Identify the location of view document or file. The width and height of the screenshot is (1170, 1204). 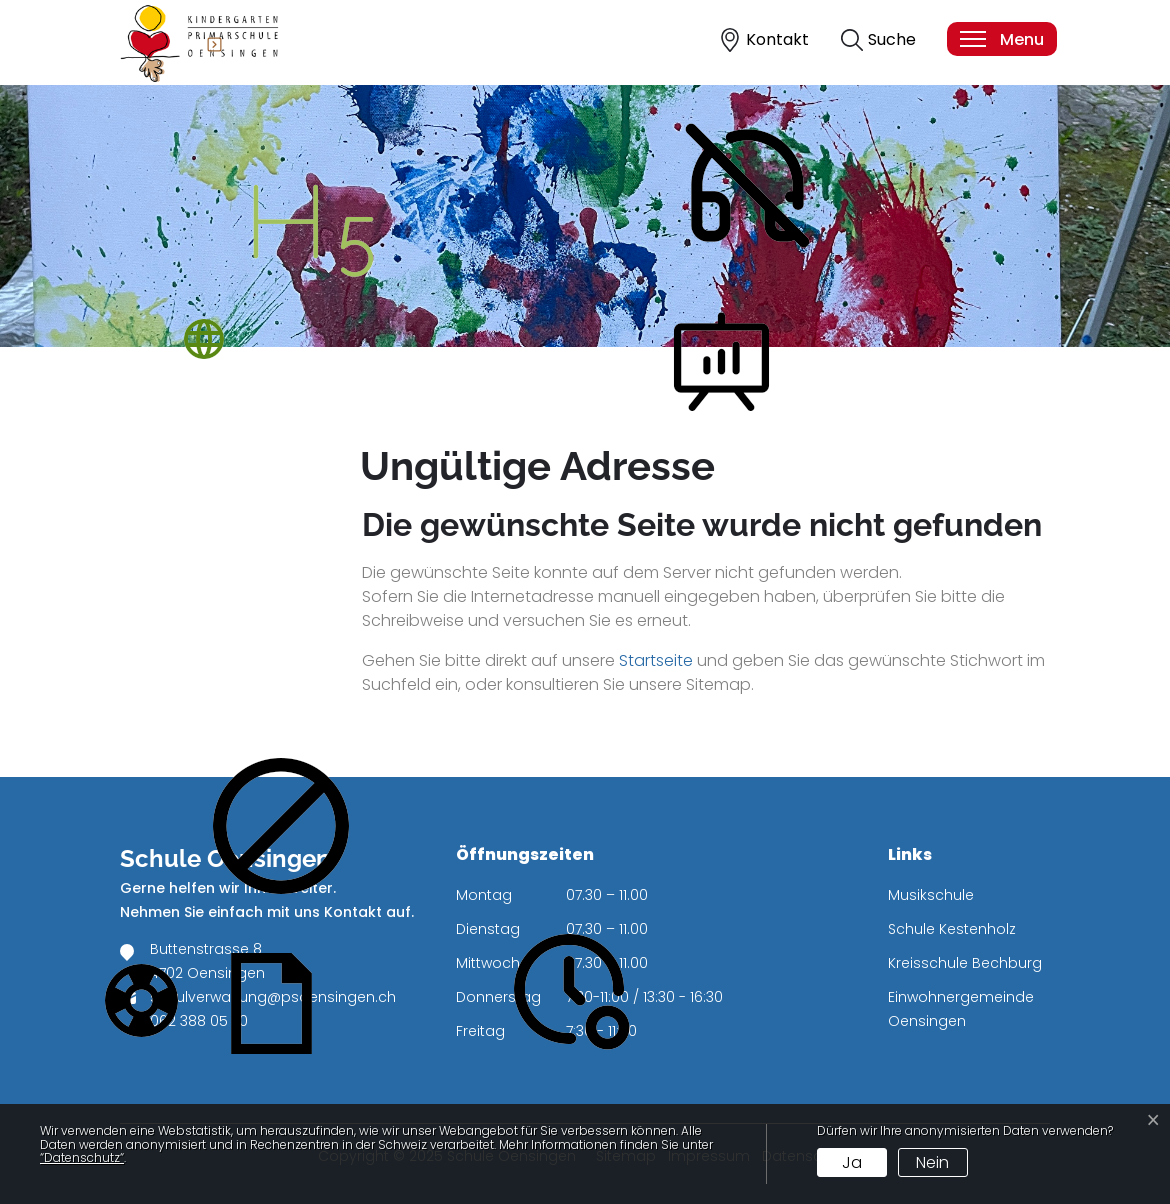
(271, 1003).